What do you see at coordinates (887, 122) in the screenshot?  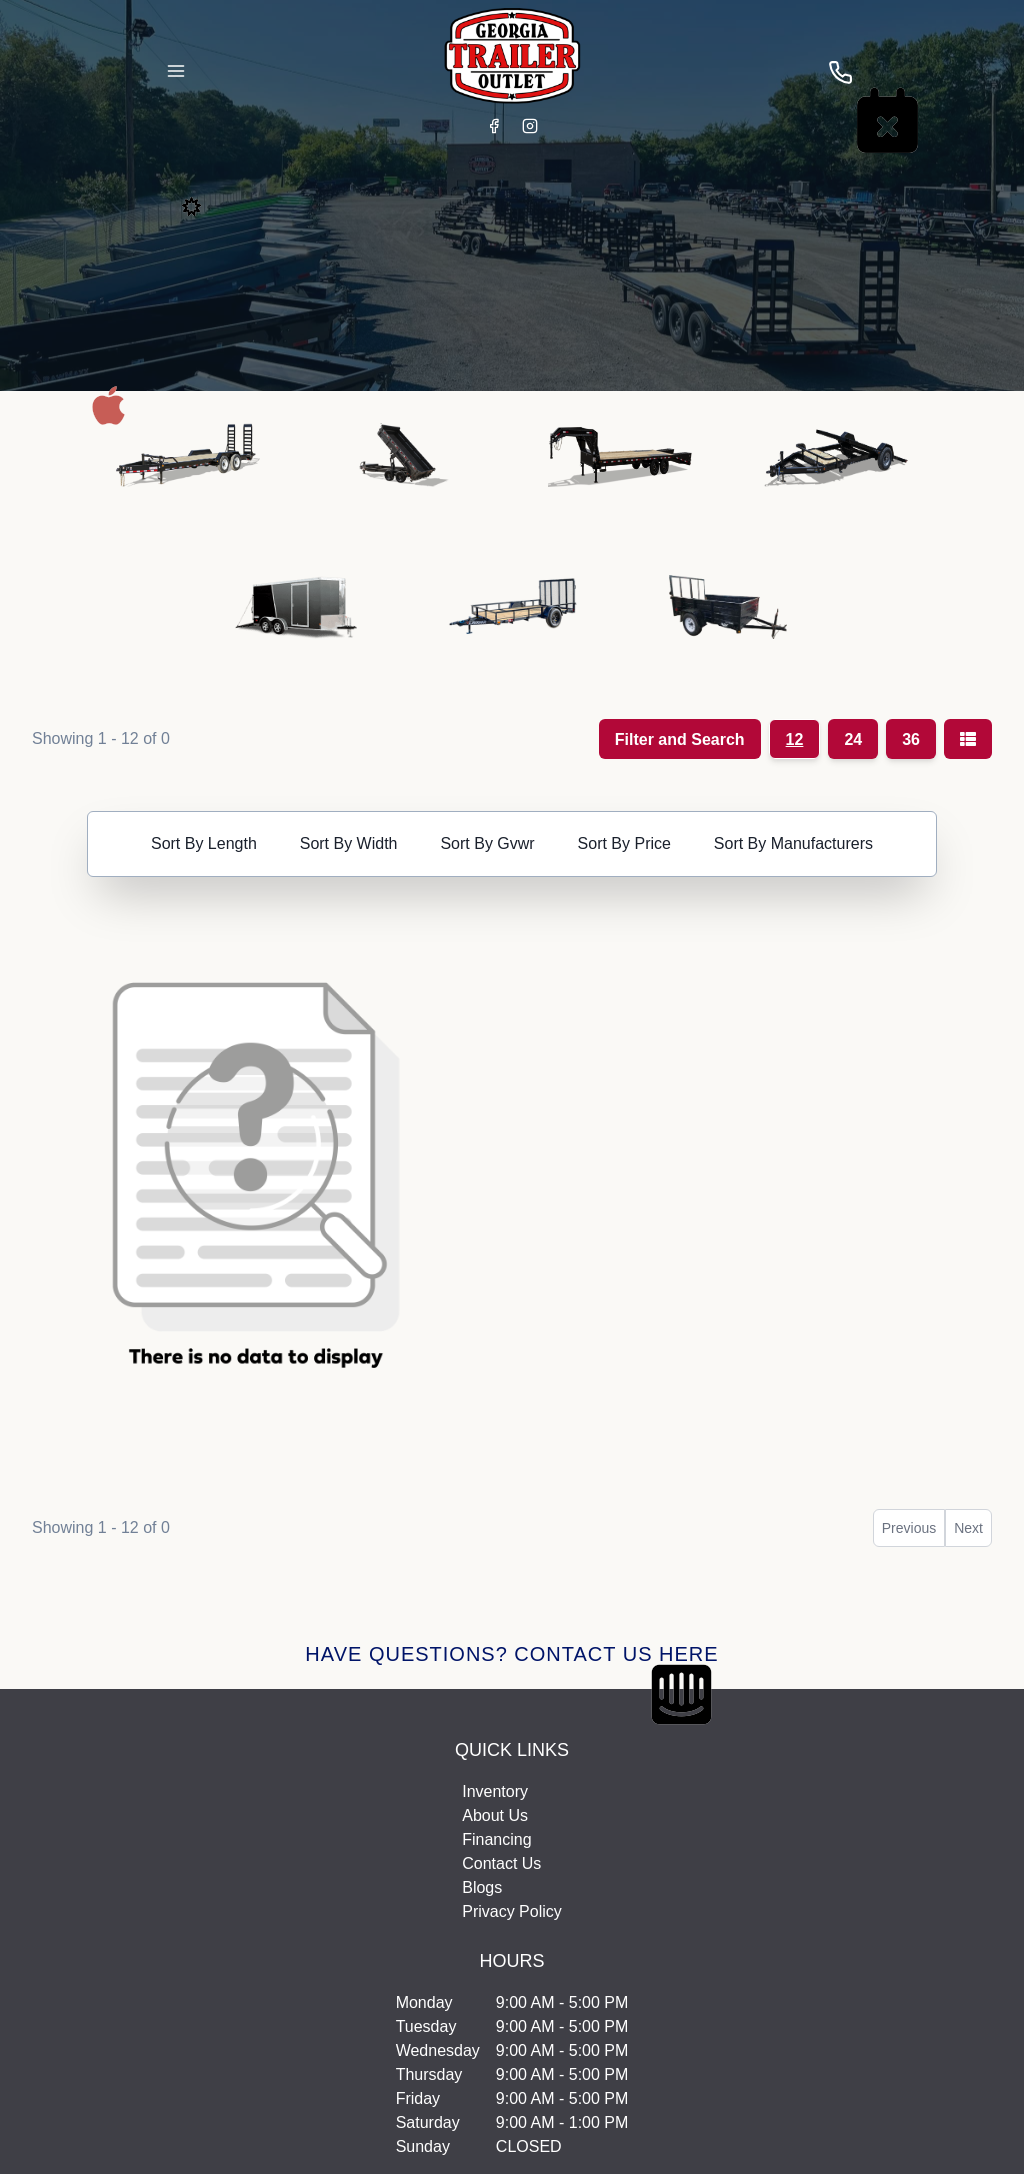 I see `cancel or remove a scheduled event` at bounding box center [887, 122].